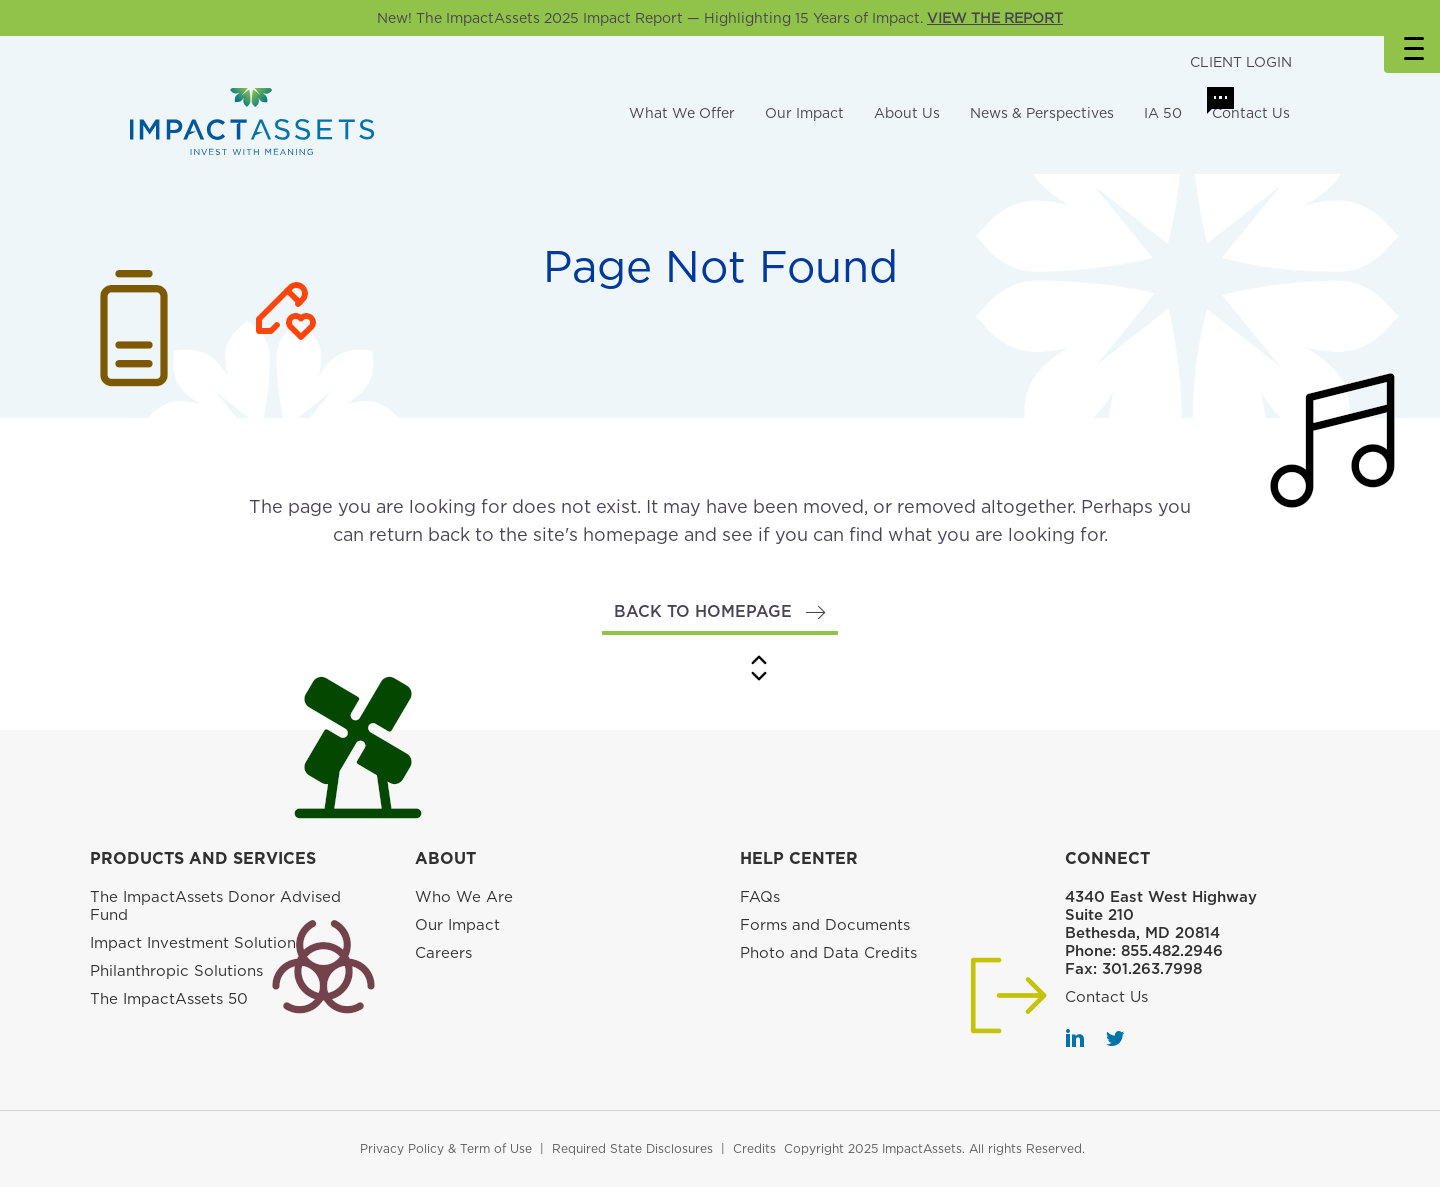 The height and width of the screenshot is (1187, 1440). What do you see at coordinates (323, 969) in the screenshot?
I see `indicates hazardous or dangerous content` at bounding box center [323, 969].